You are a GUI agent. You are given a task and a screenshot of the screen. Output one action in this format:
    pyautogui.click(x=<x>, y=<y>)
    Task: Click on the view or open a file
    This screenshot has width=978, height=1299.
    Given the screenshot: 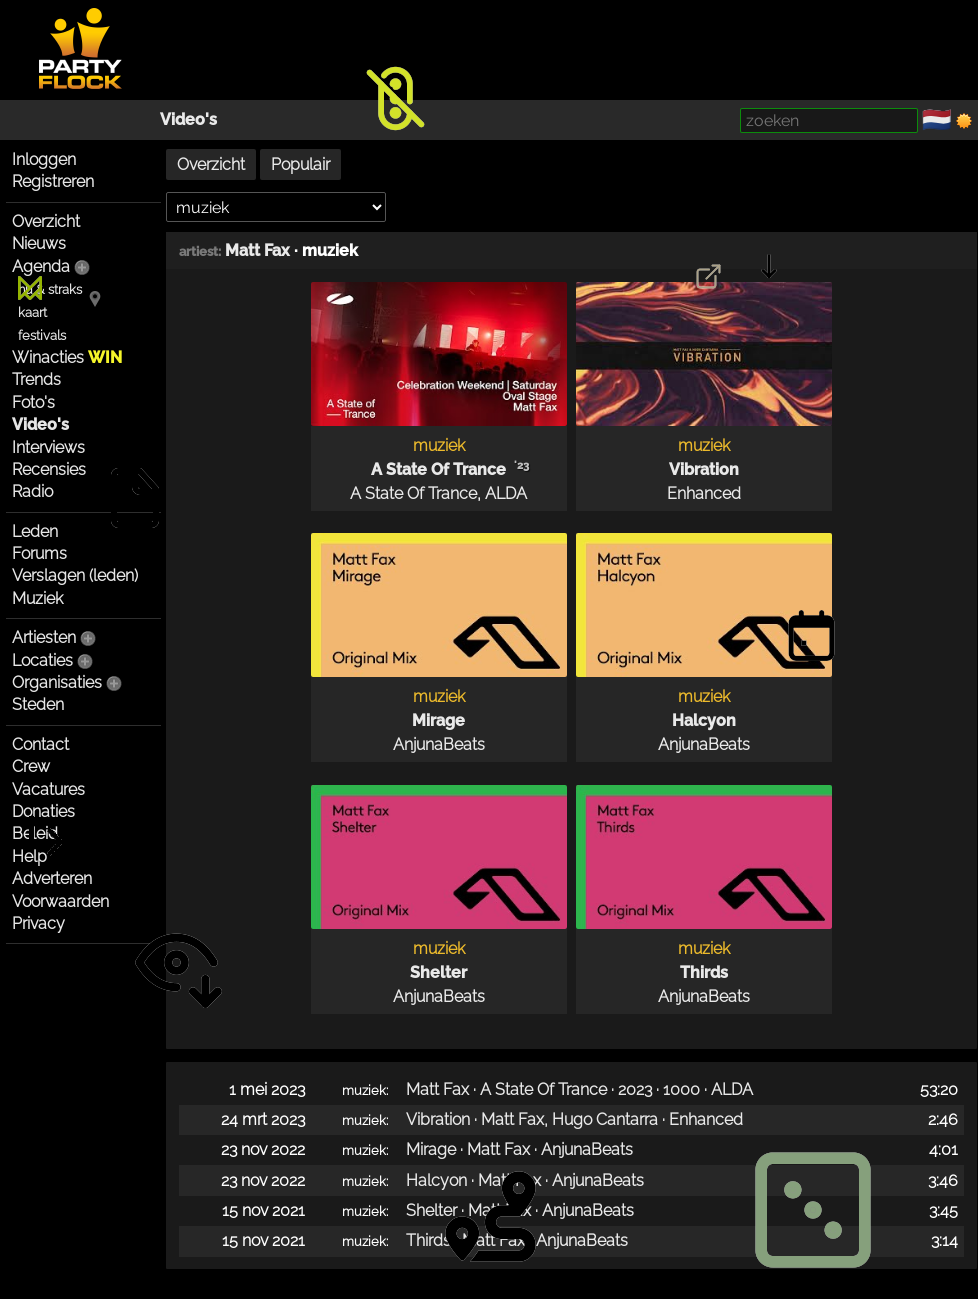 What is the action you would take?
    pyautogui.click(x=135, y=498)
    